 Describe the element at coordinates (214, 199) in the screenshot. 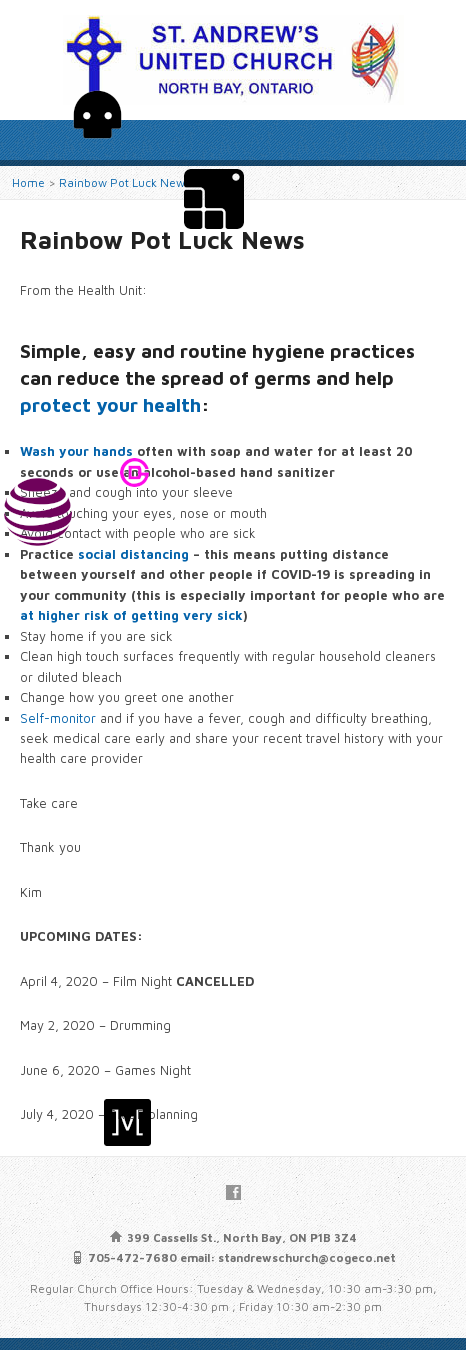

I see `LVGL graphics library logo` at that location.